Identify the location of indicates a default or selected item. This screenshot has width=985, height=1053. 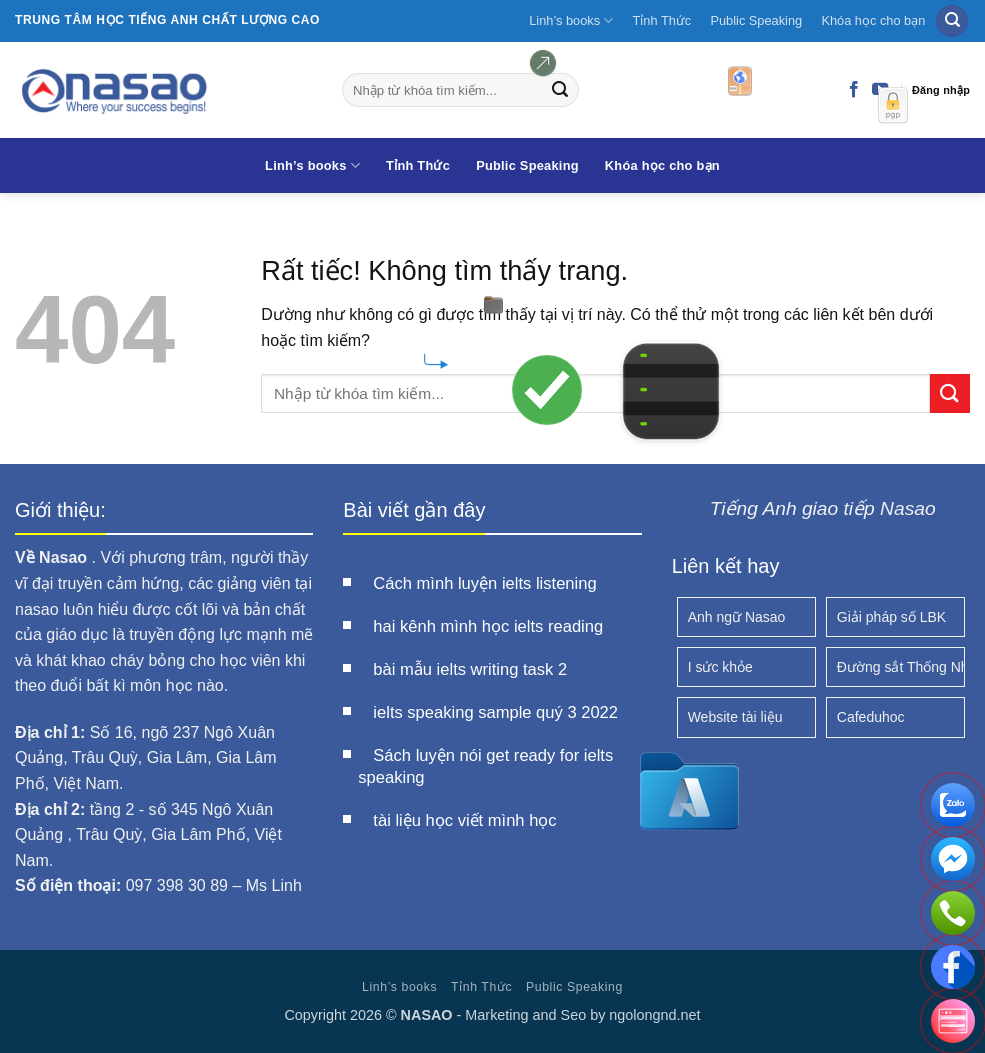
(547, 390).